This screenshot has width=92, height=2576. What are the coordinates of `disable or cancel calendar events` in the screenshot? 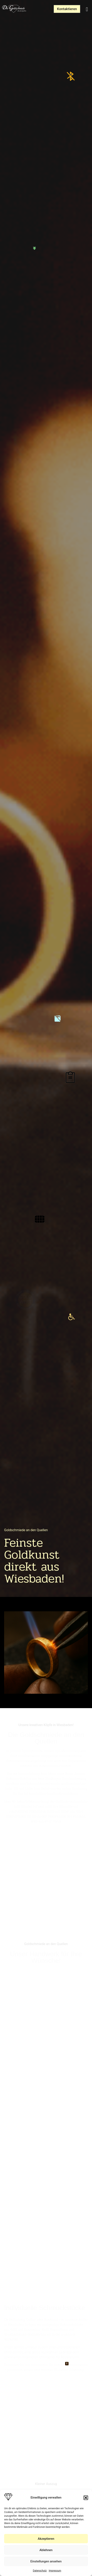 It's located at (58, 1019).